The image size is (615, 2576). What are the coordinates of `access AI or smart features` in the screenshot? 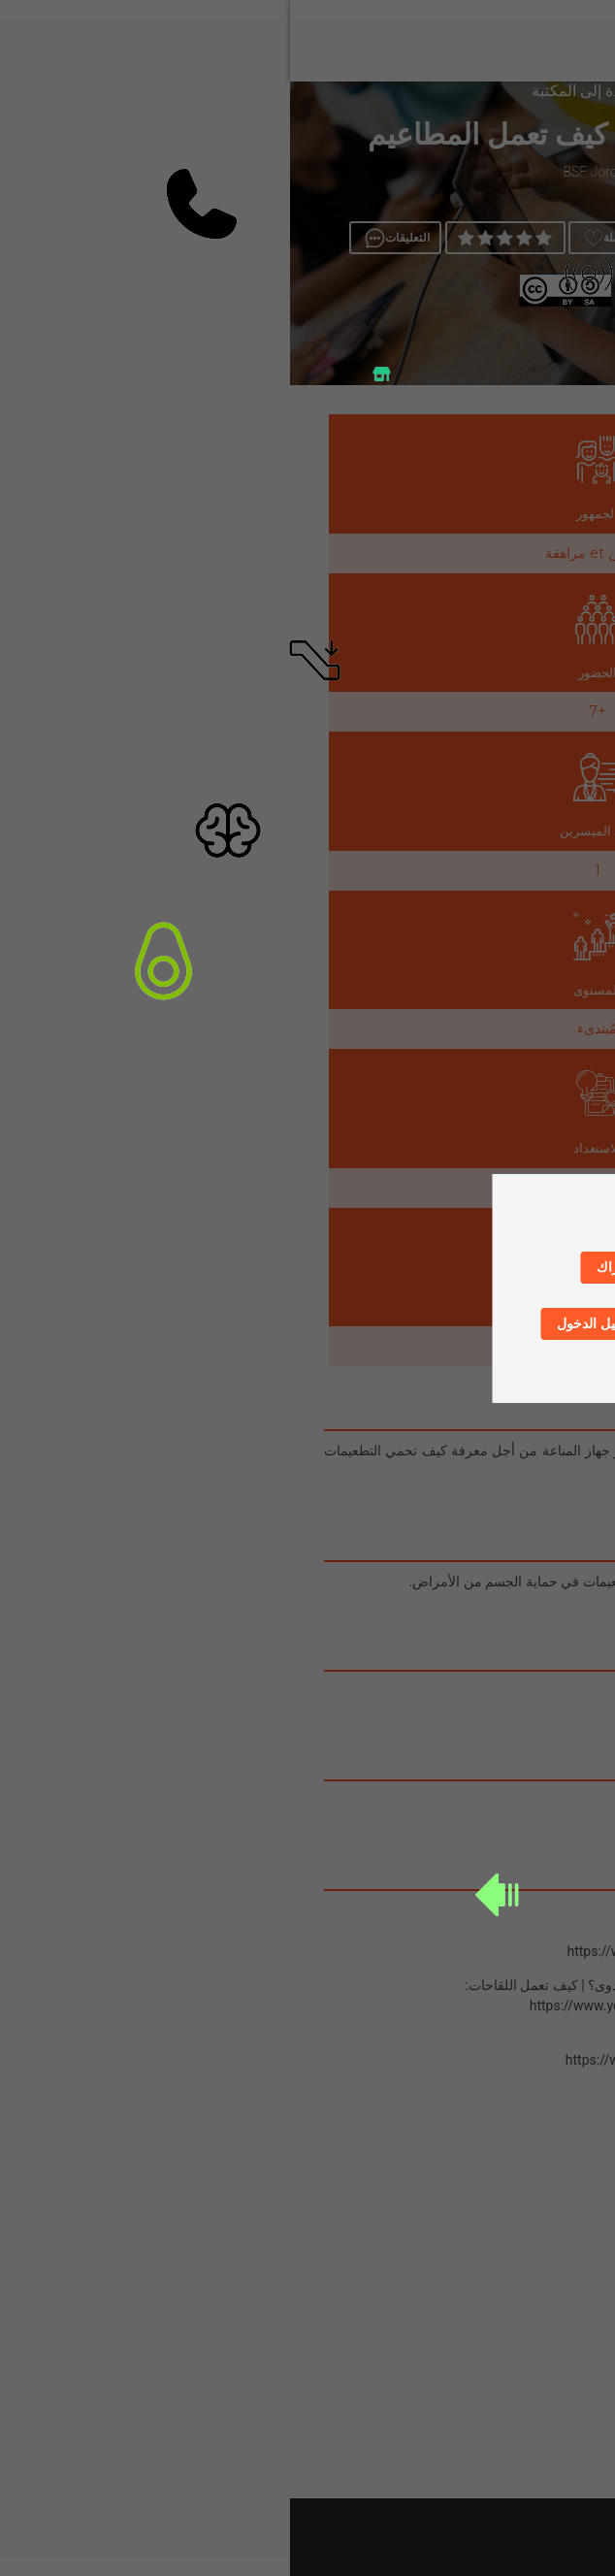 It's located at (228, 831).